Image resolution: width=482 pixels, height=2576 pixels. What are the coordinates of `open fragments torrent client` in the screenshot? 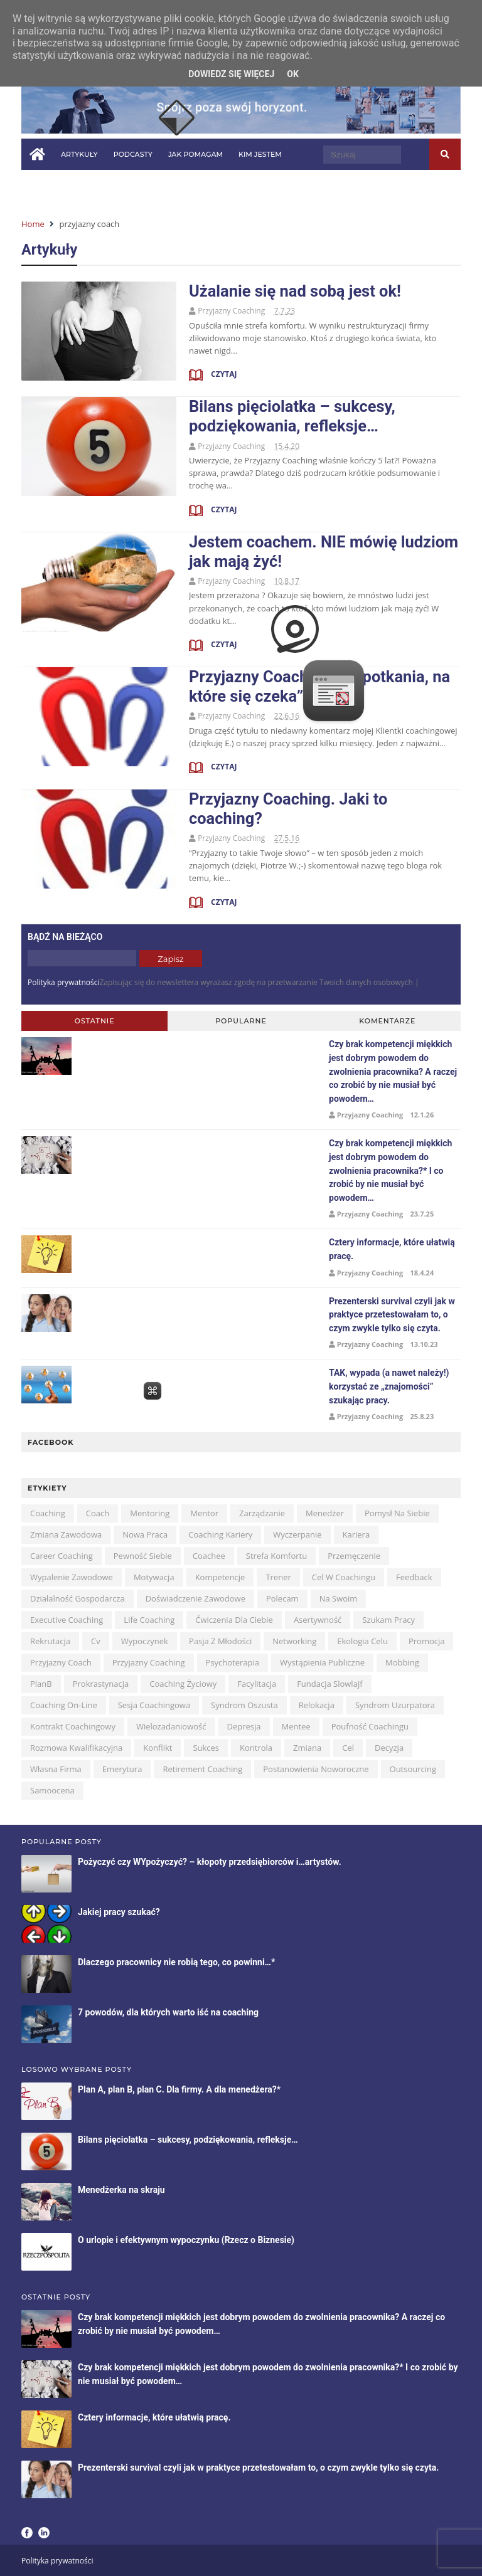 It's located at (176, 117).